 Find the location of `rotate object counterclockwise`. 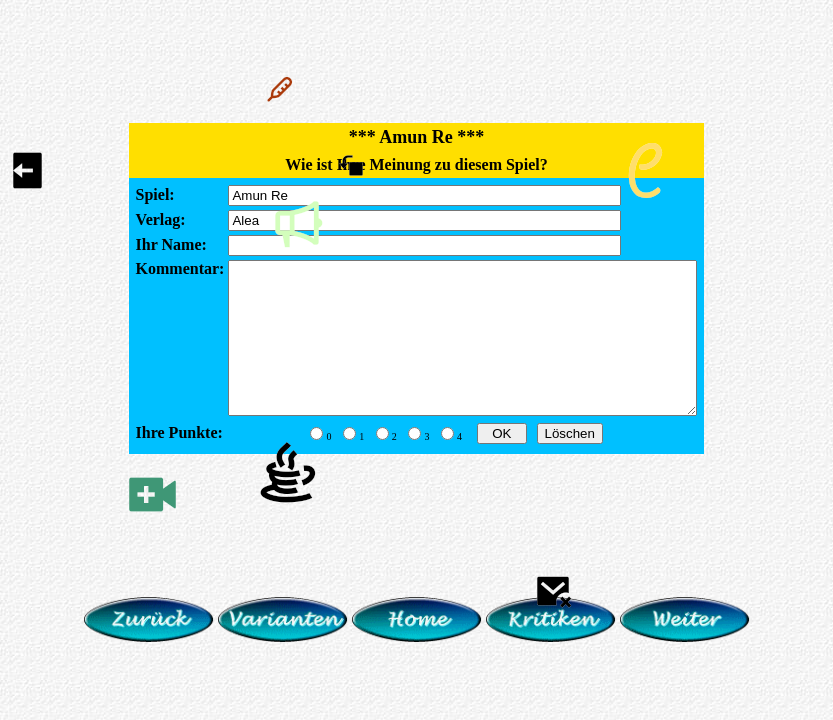

rotate object counterclockwise is located at coordinates (351, 165).